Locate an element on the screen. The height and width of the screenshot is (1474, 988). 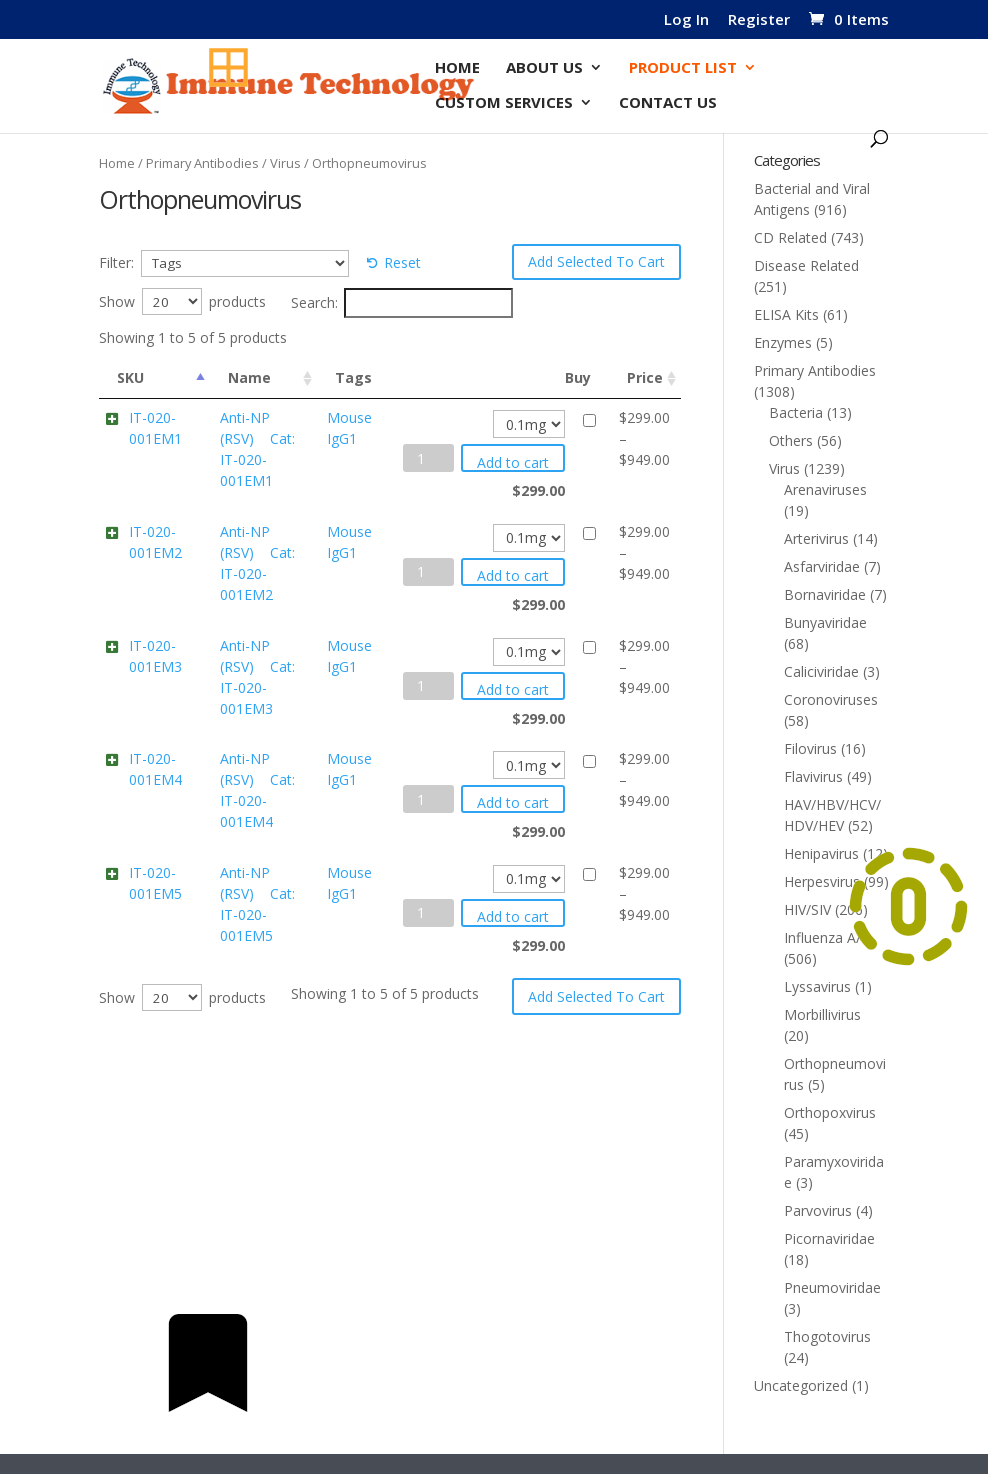
apply borders to all sides of a cell or table is located at coordinates (228, 67).